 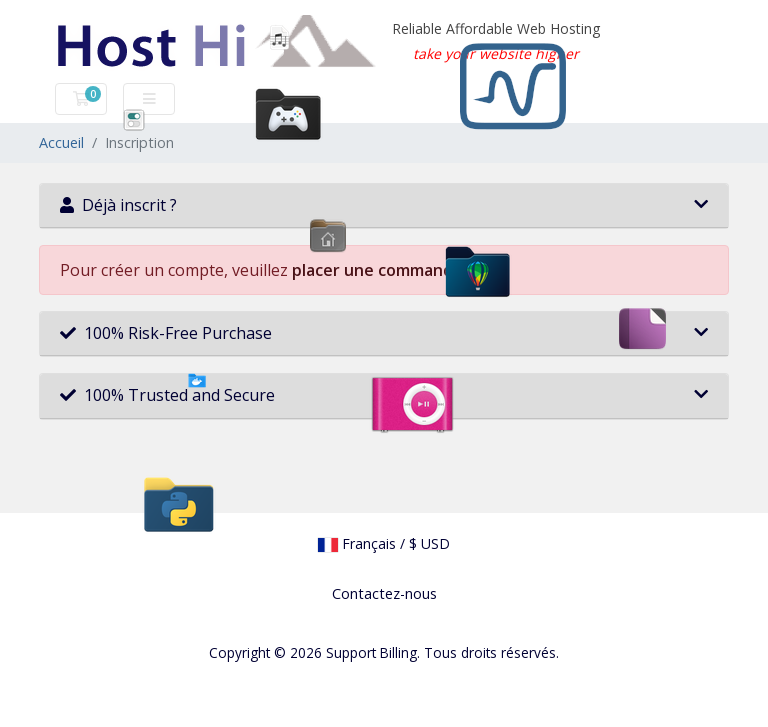 What do you see at coordinates (412, 389) in the screenshot?
I see `iPod shuffle device connected` at bounding box center [412, 389].